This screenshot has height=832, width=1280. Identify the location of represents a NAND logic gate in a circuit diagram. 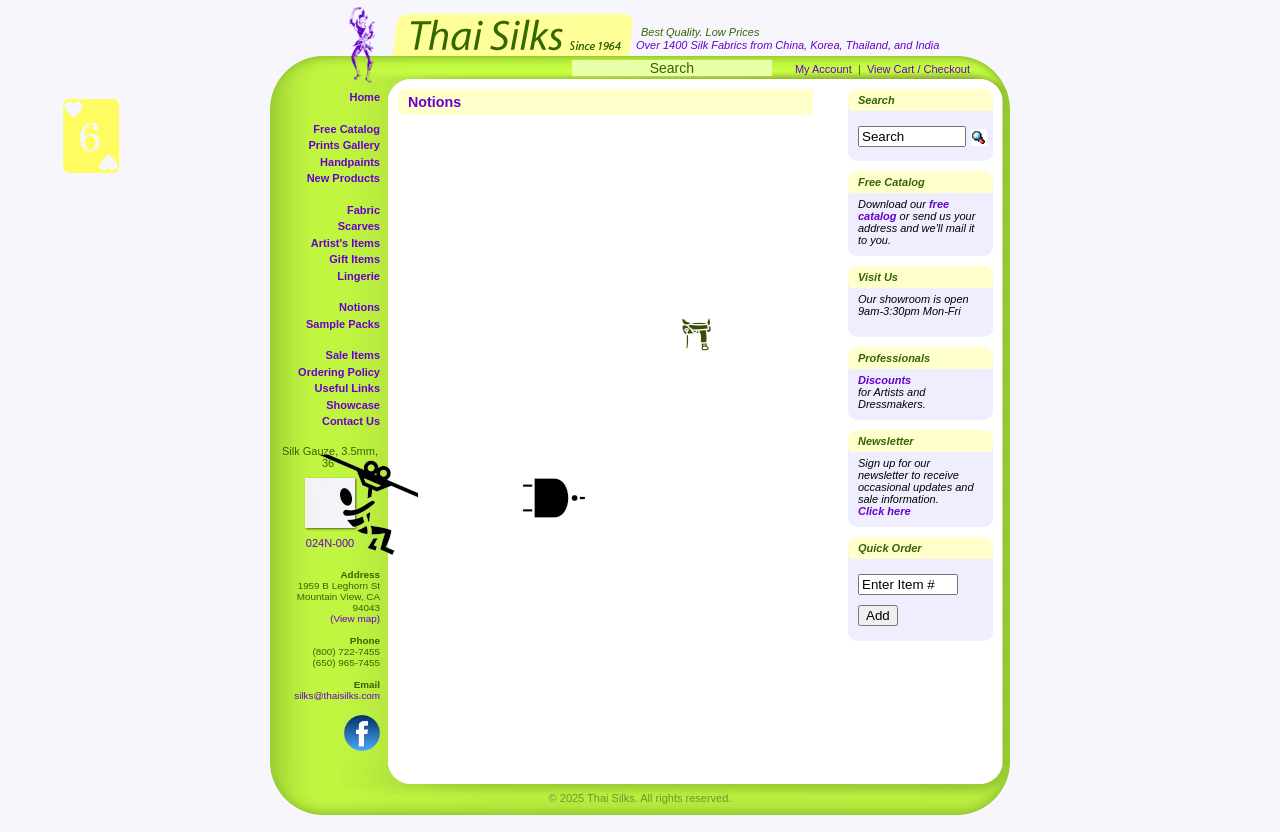
(554, 498).